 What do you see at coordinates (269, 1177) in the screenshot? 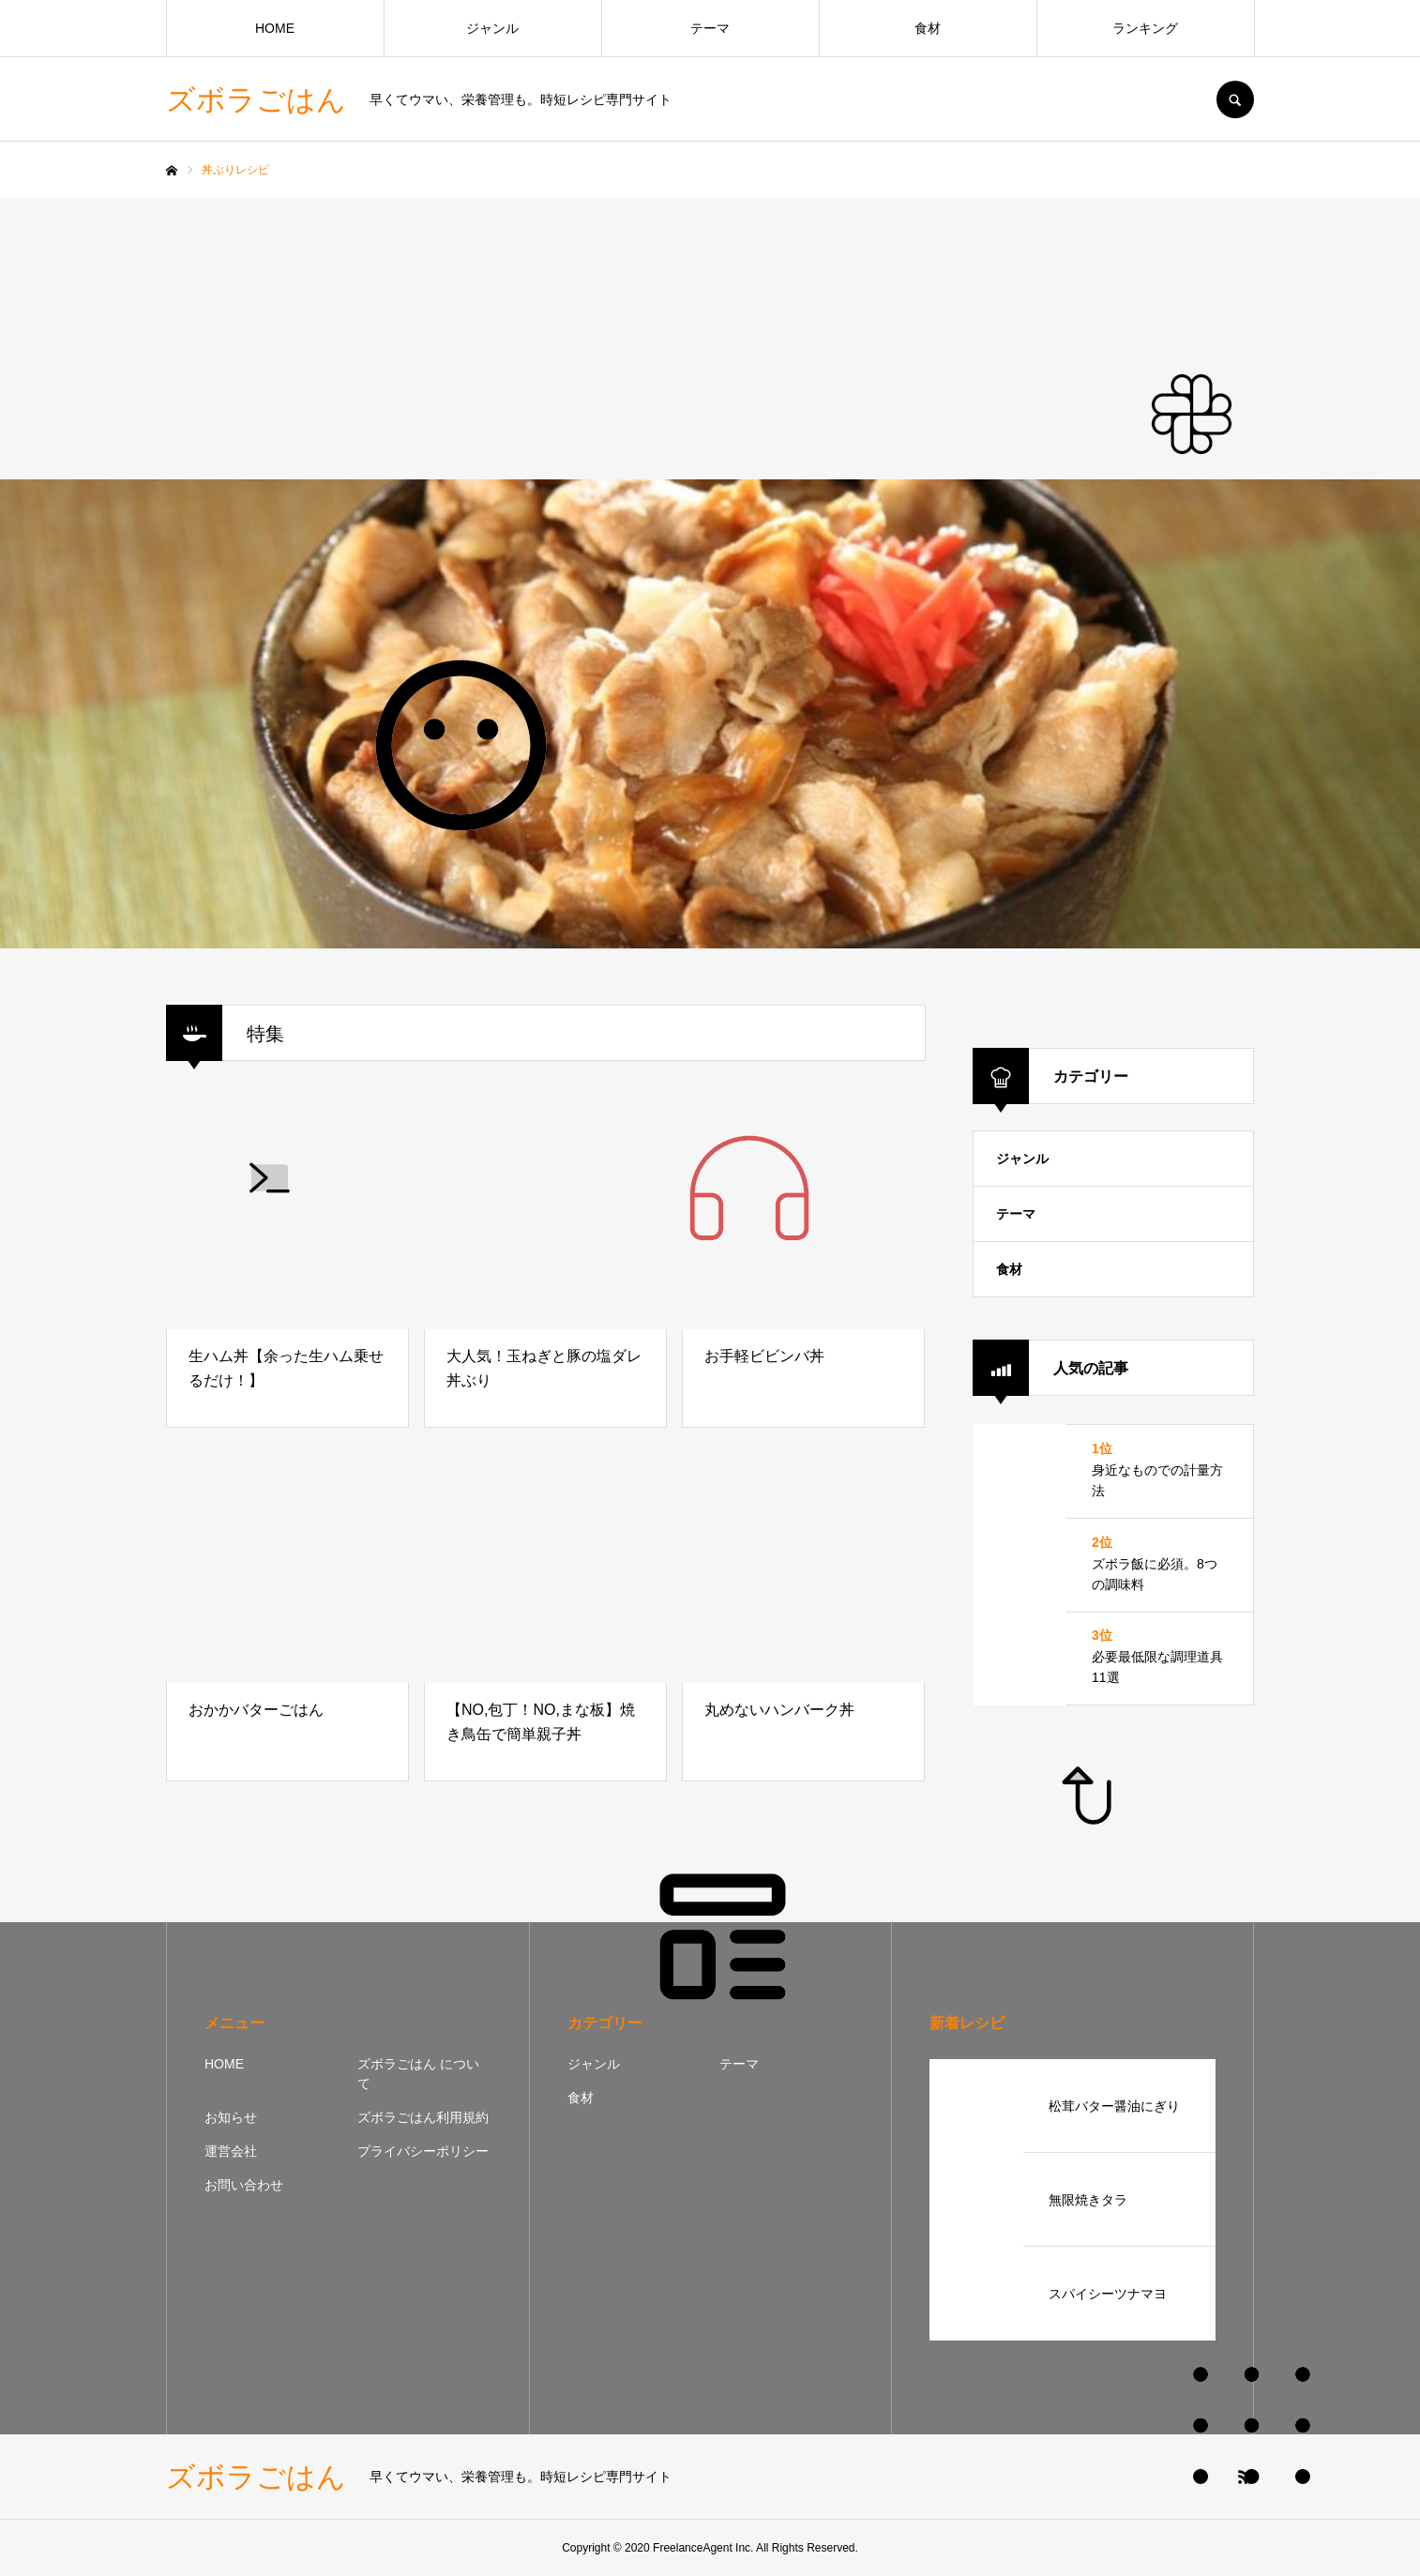
I see `open the command line terminal` at bounding box center [269, 1177].